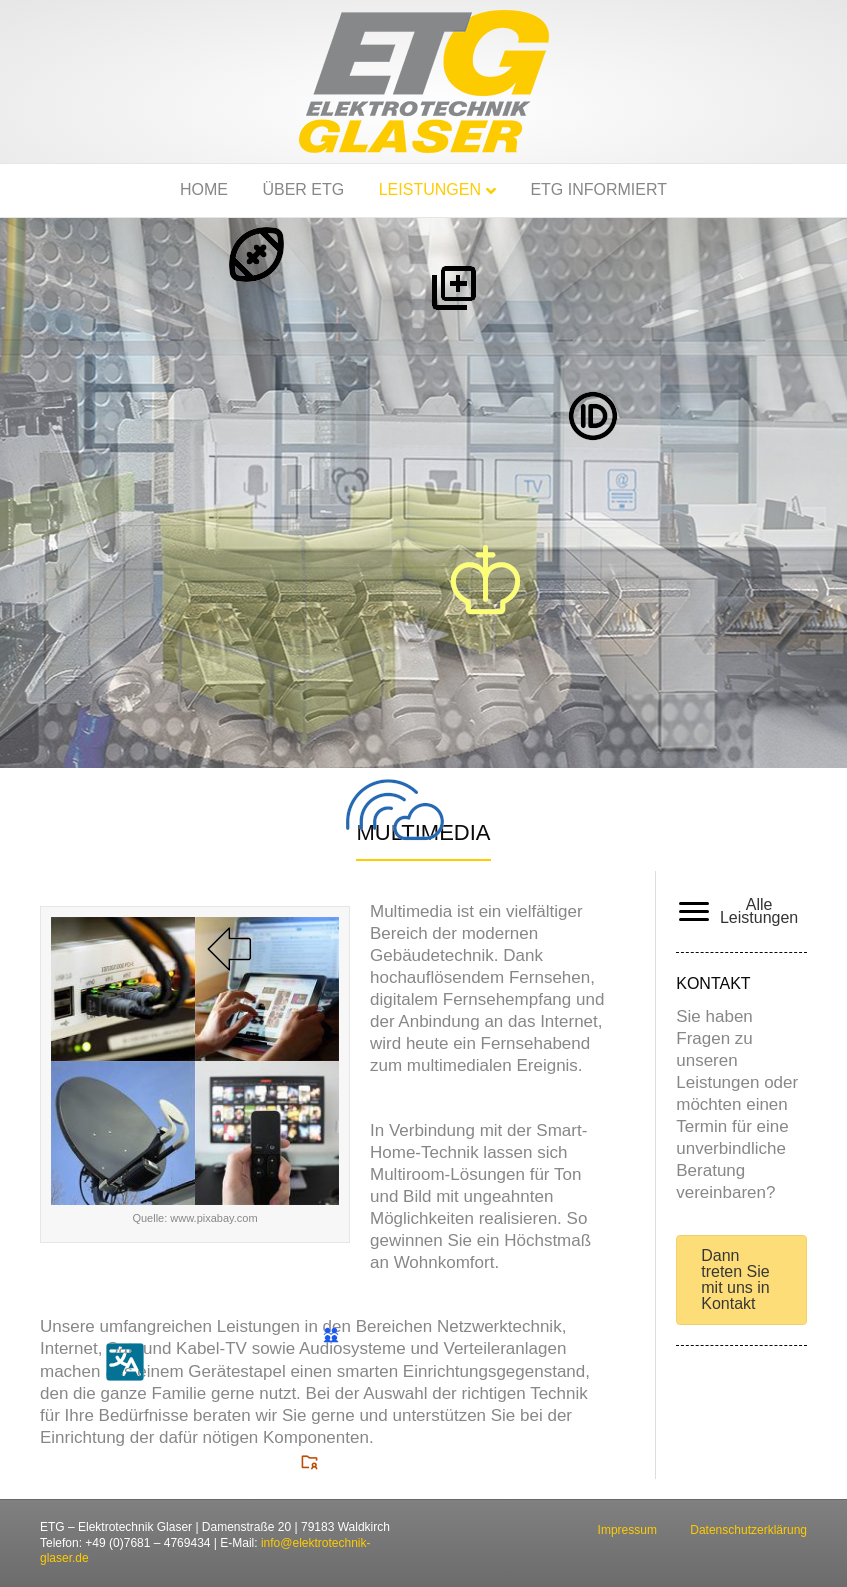 This screenshot has width=847, height=1587. Describe the element at coordinates (485, 584) in the screenshot. I see `indicates premium or royal status` at that location.